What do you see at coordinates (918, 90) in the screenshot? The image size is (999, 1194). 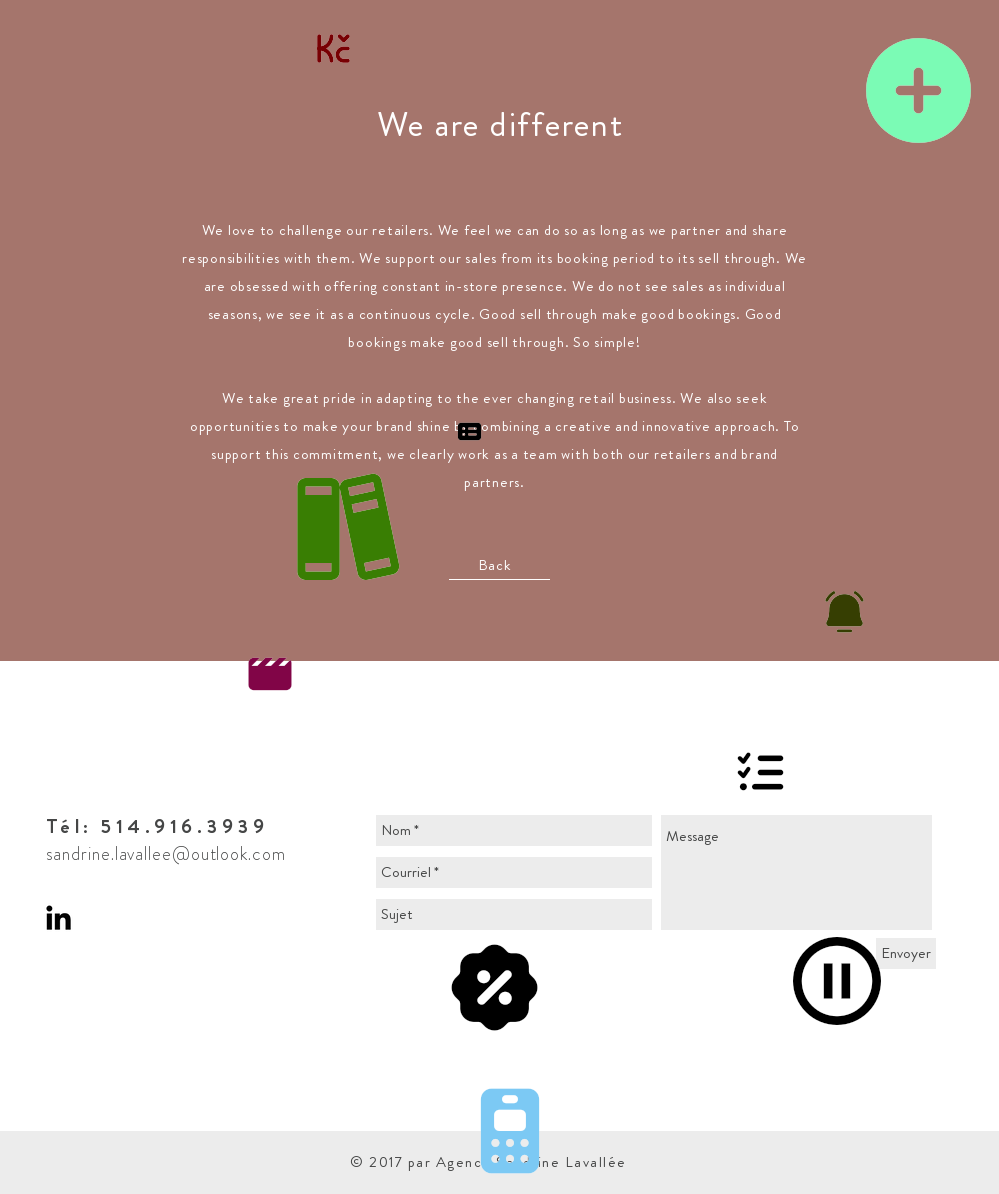 I see `add a new item` at bounding box center [918, 90].